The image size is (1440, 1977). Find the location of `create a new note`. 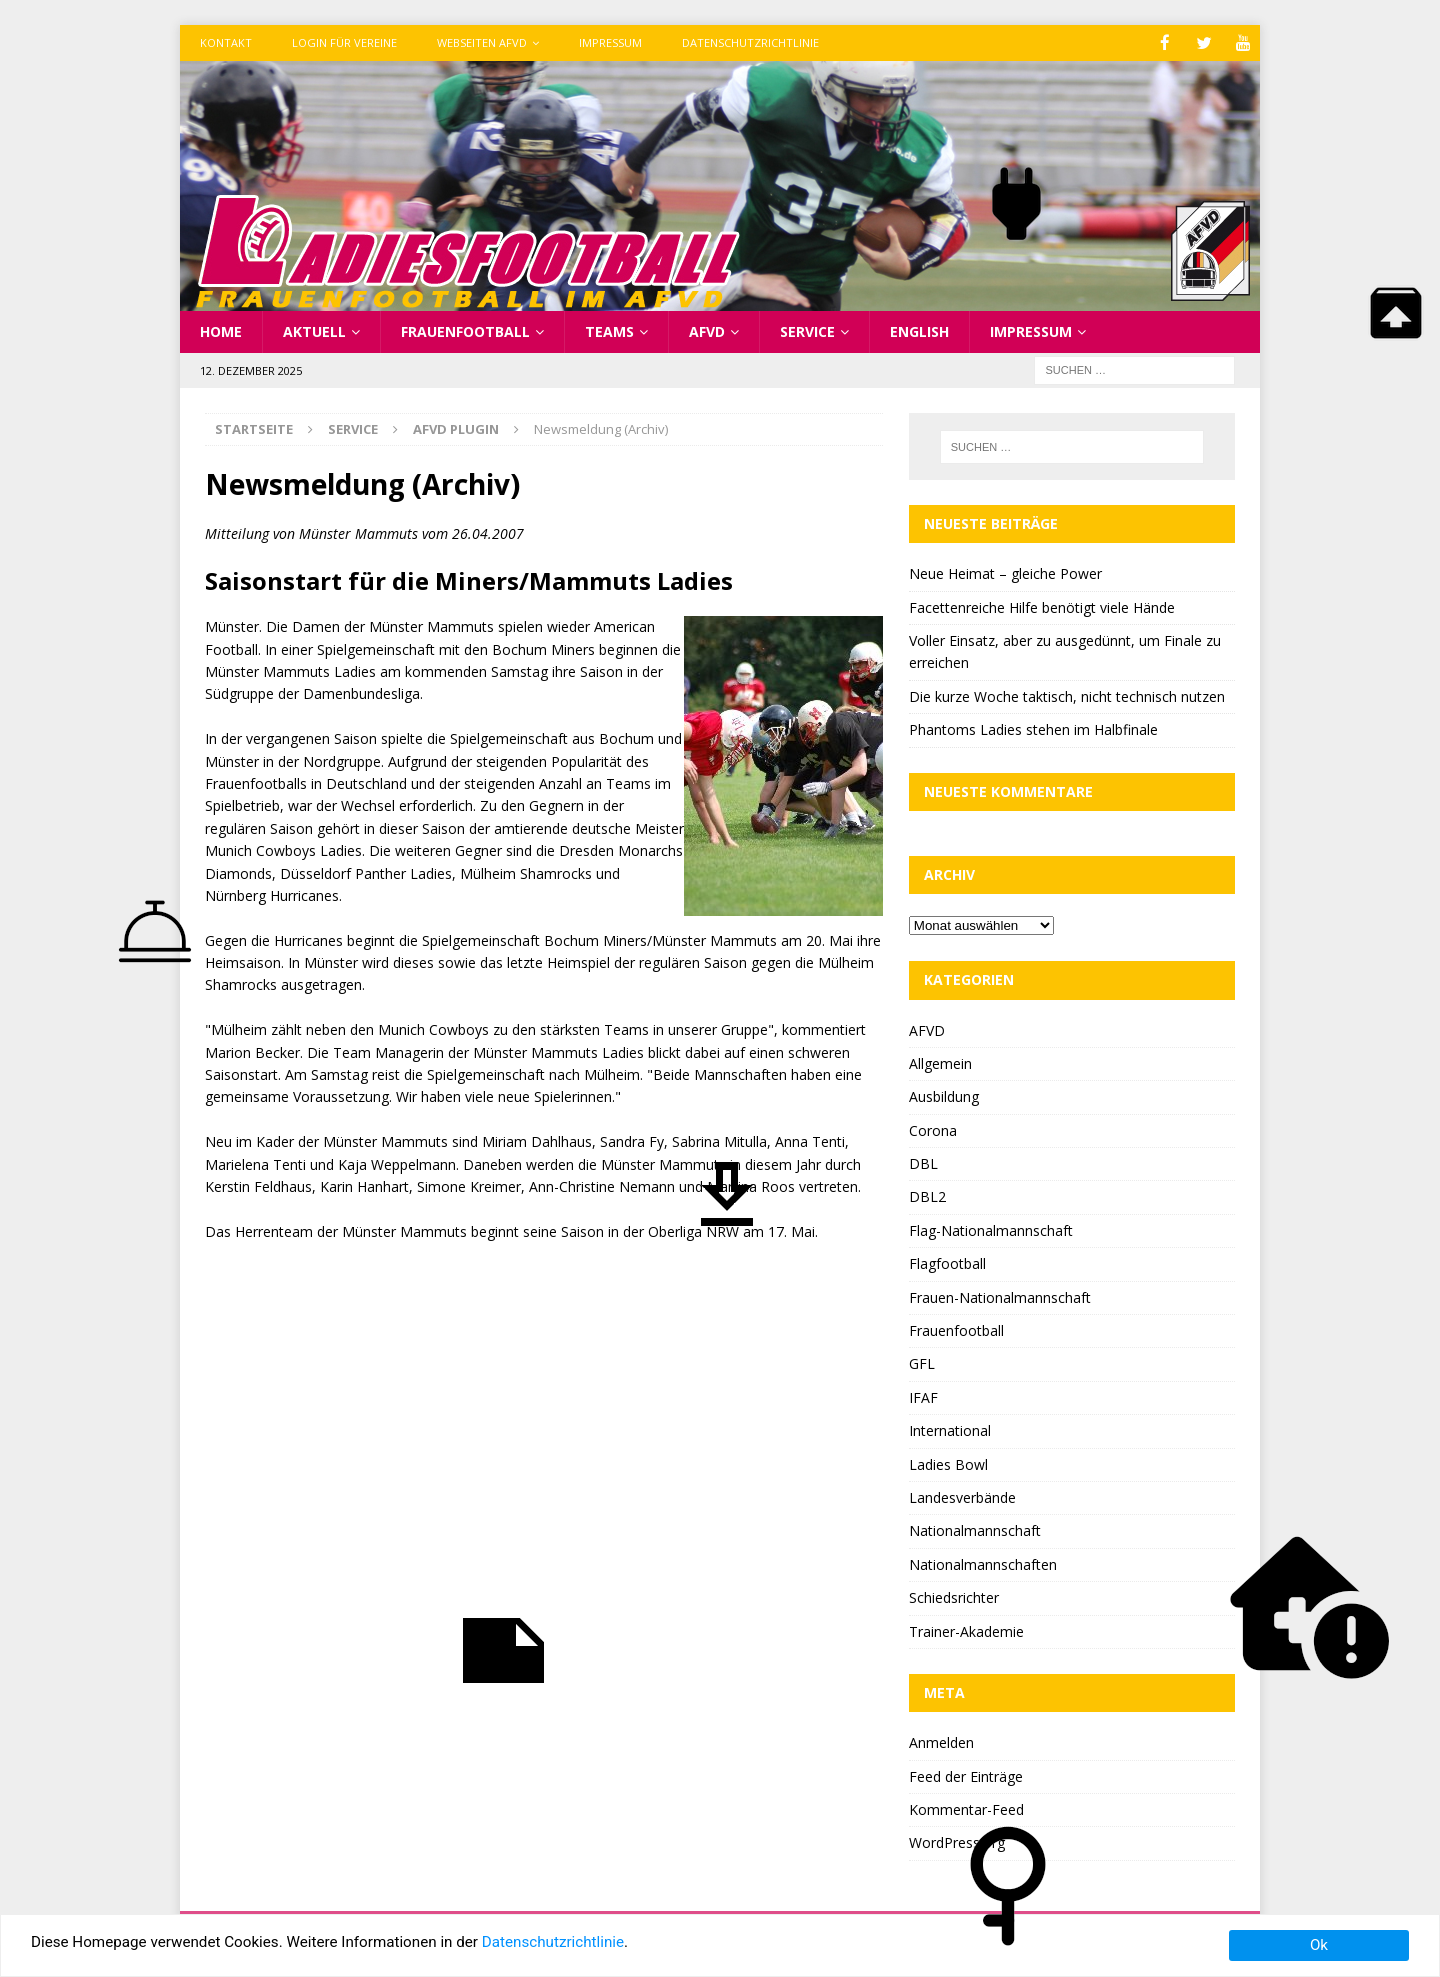

create a new note is located at coordinates (503, 1650).